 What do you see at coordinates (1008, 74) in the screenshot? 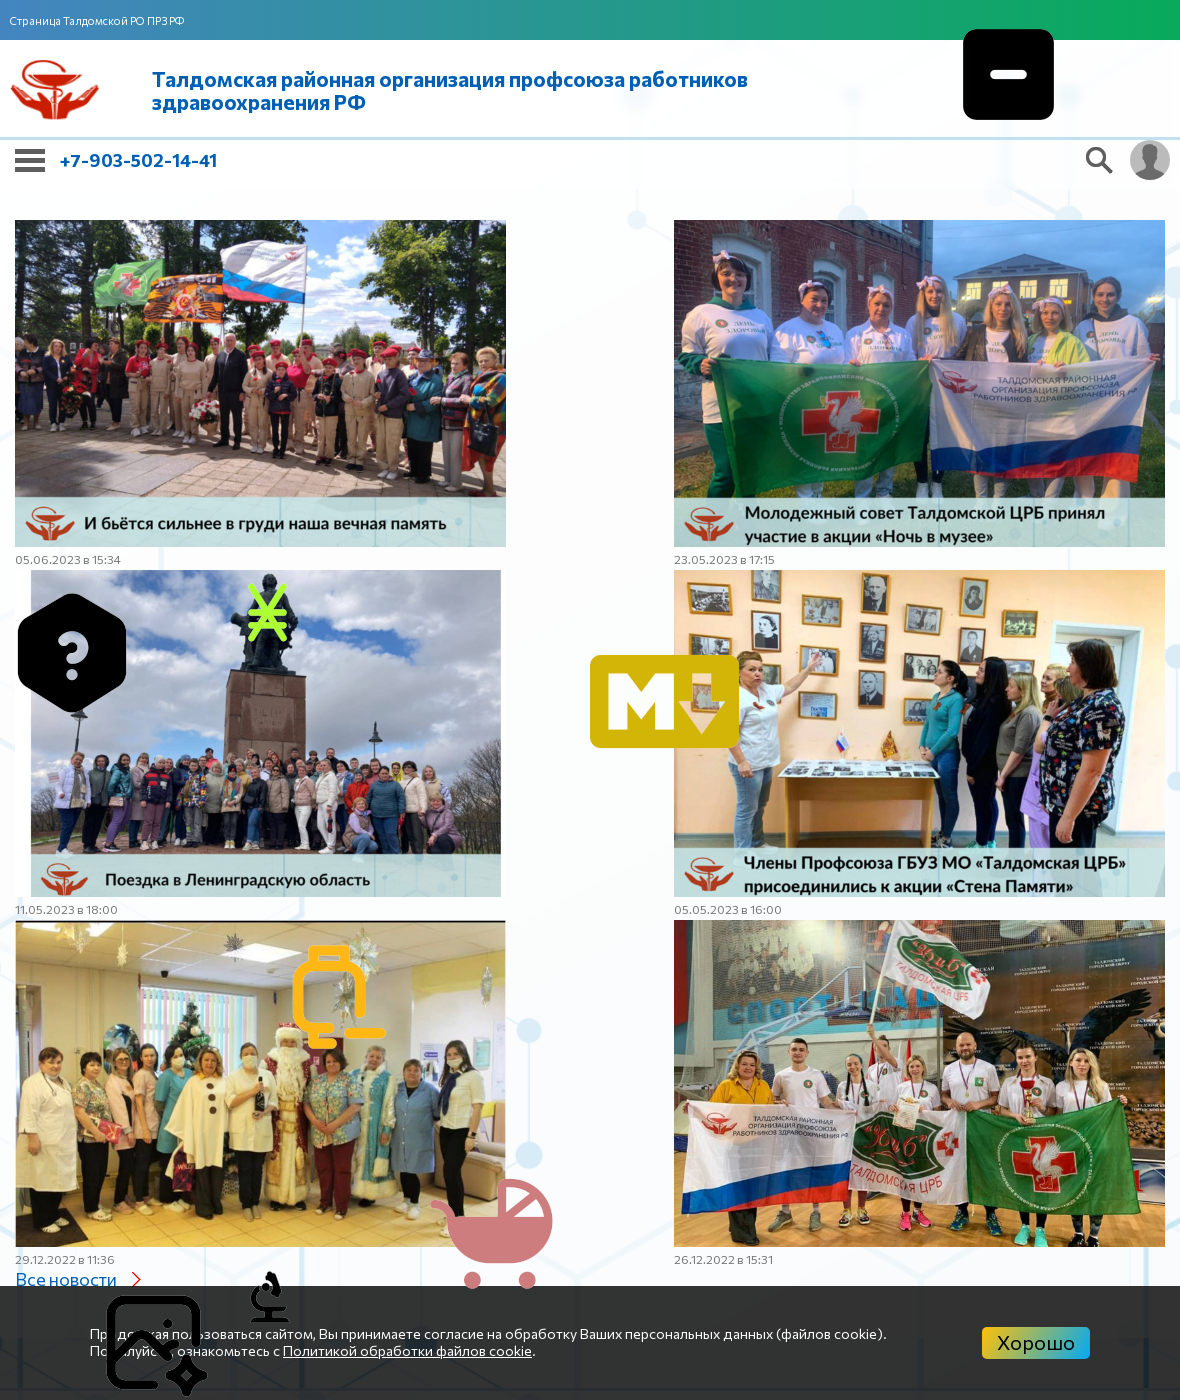
I see `remove an item from a list` at bounding box center [1008, 74].